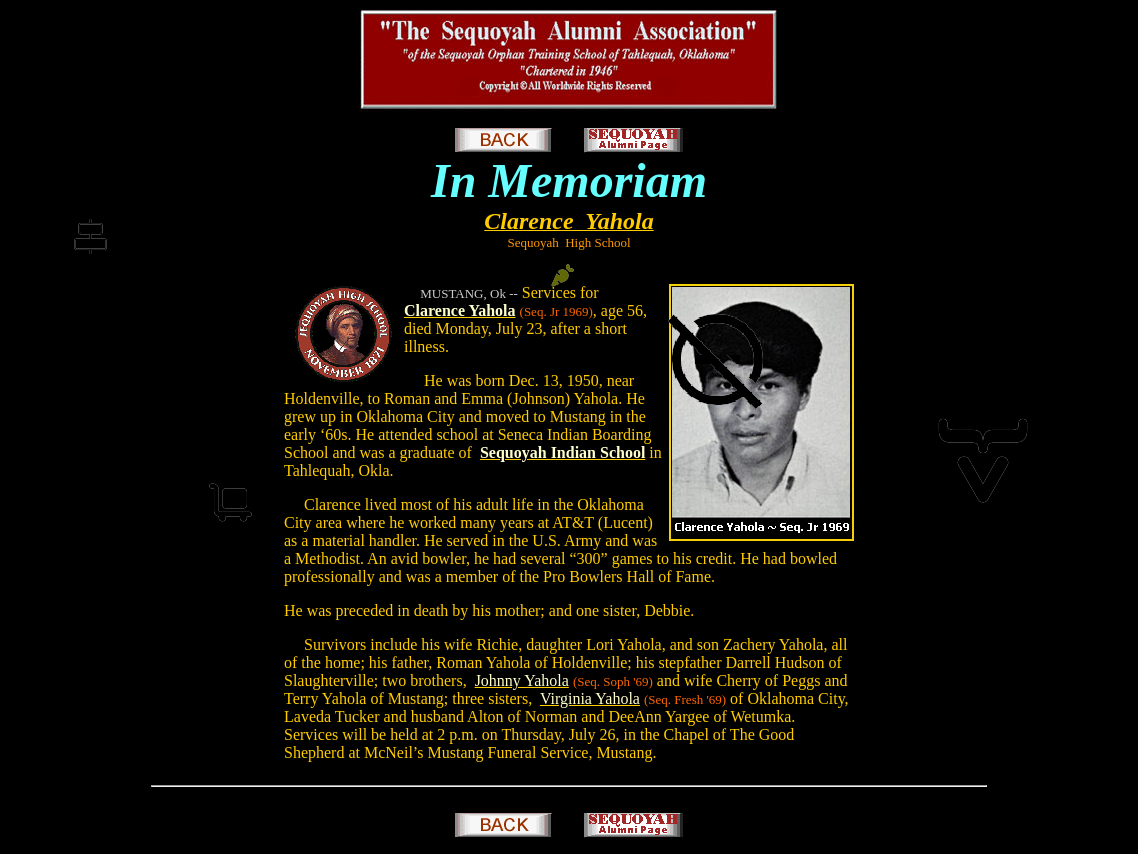 This screenshot has height=854, width=1138. Describe the element at coordinates (983, 463) in the screenshot. I see `vaadin framework logo` at that location.